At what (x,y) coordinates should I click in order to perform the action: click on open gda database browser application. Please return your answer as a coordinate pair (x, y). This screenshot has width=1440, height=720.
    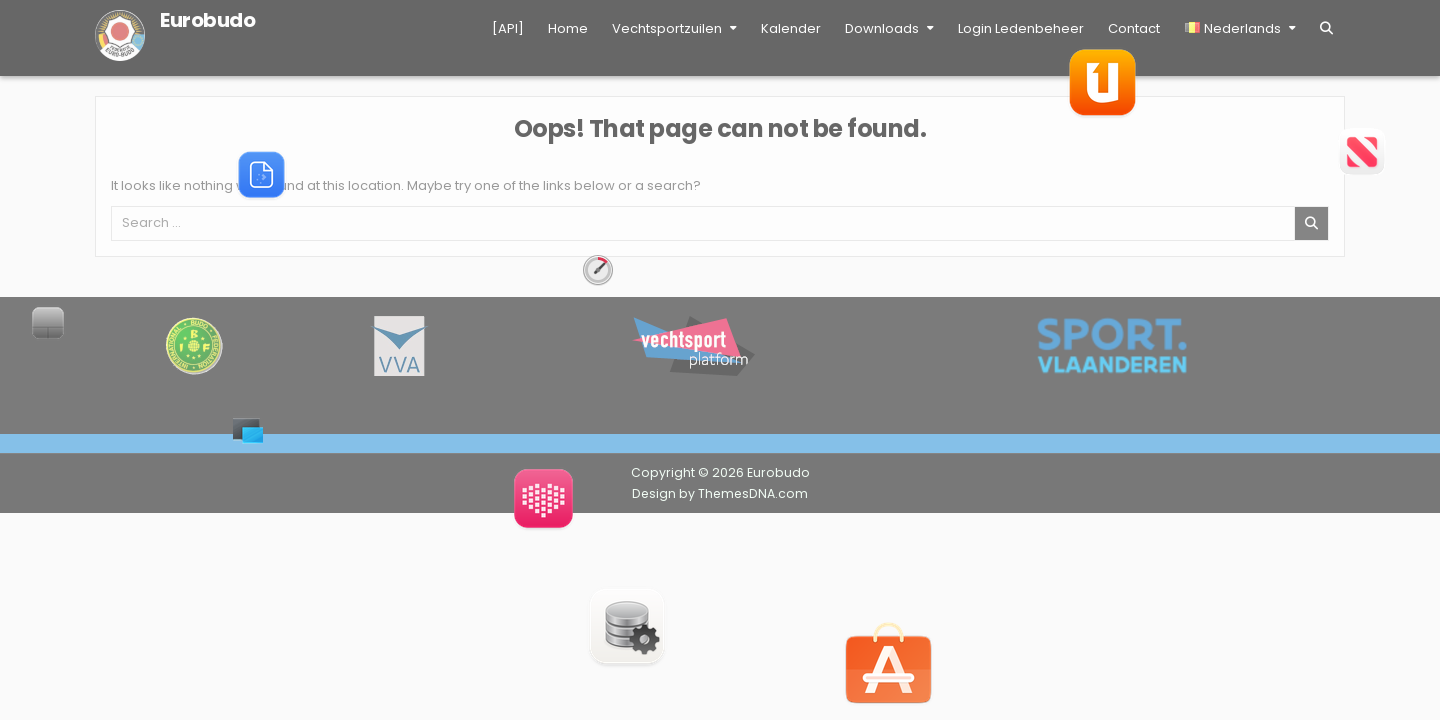
    Looking at the image, I should click on (627, 626).